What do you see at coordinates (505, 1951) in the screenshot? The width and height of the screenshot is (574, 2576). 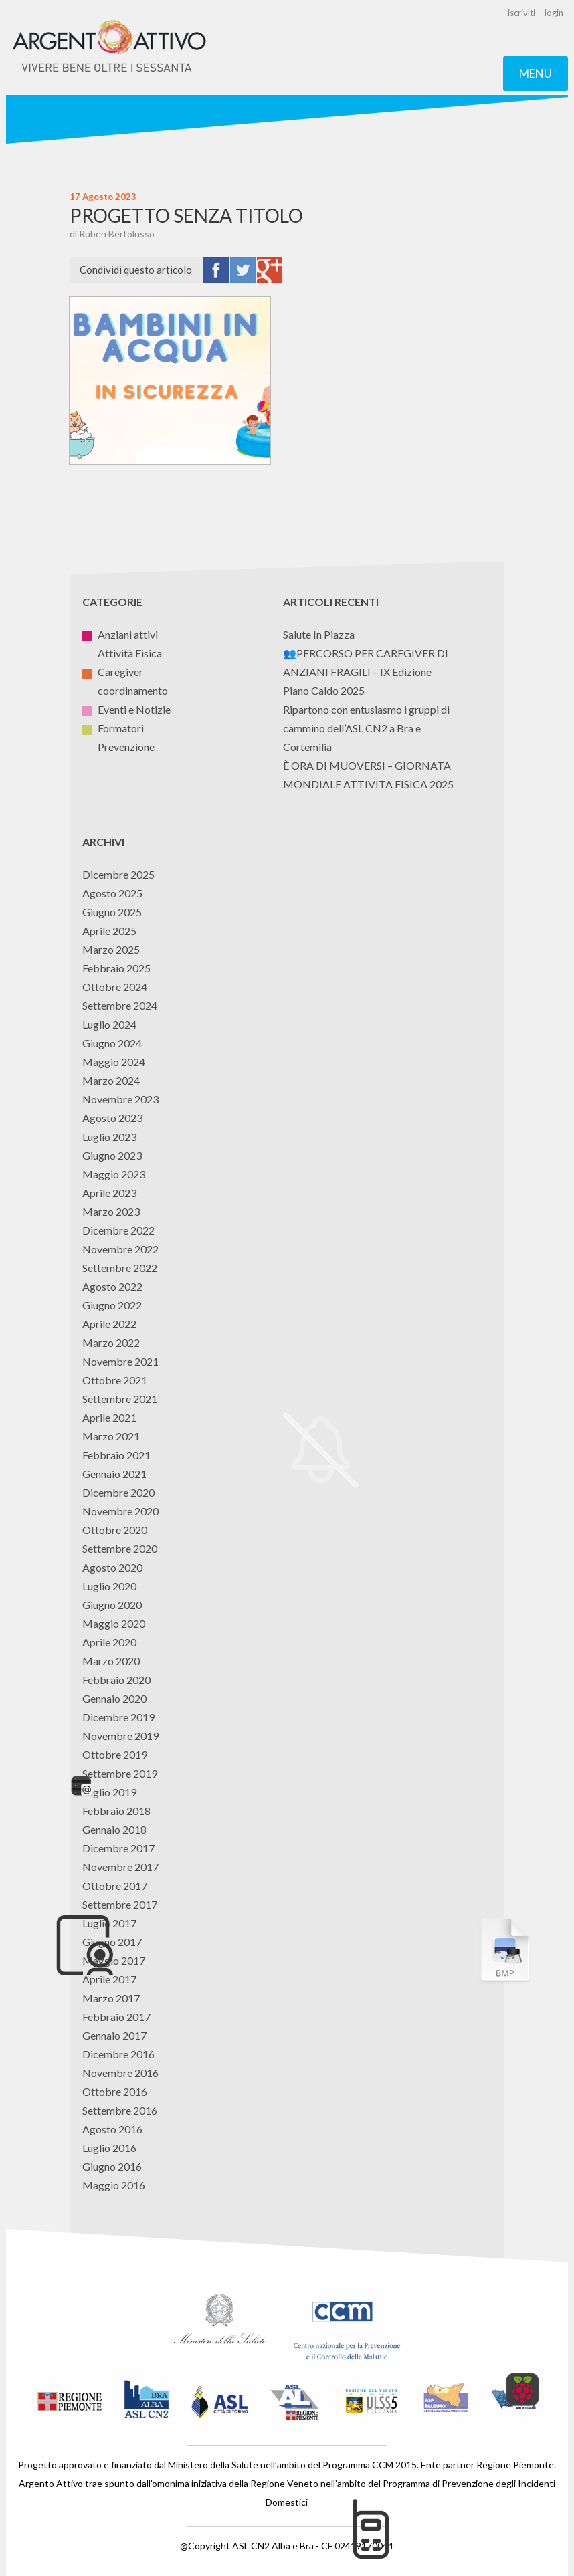 I see `a BMP image file` at bounding box center [505, 1951].